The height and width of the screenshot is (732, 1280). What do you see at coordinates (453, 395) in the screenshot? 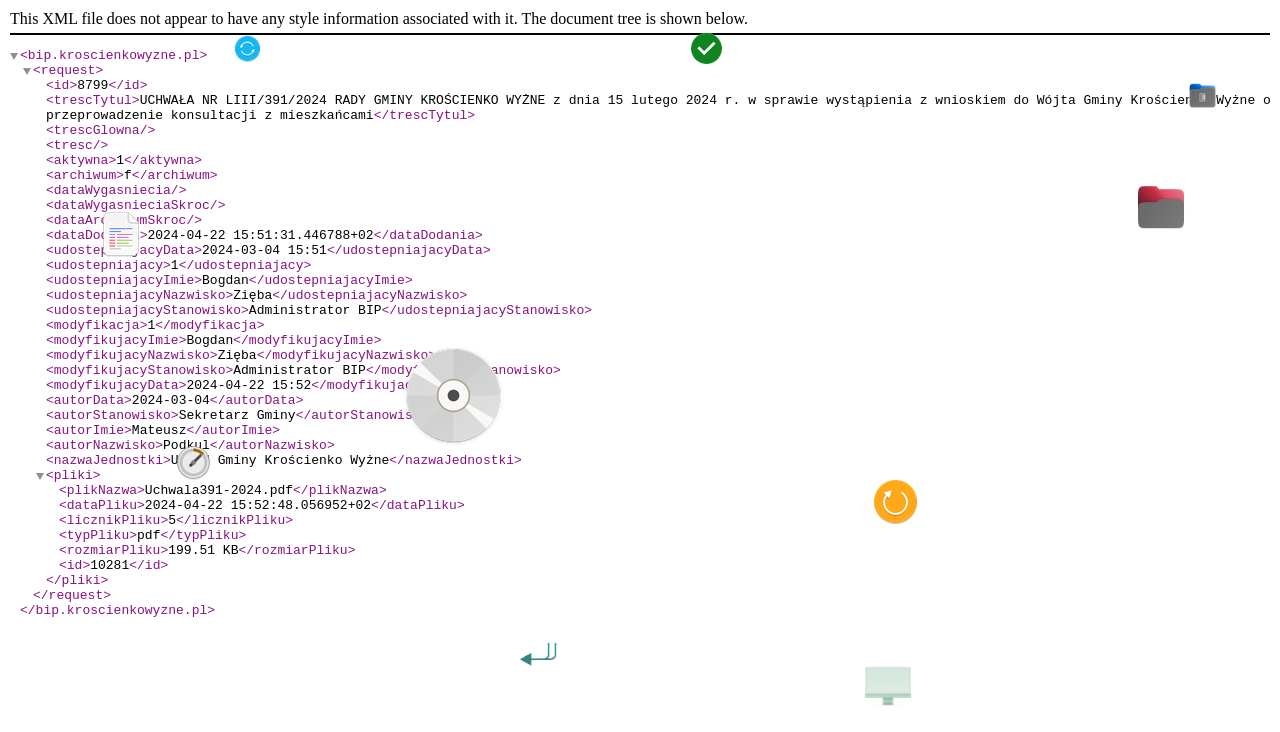
I see `access CD/DVD drive or optical media` at bounding box center [453, 395].